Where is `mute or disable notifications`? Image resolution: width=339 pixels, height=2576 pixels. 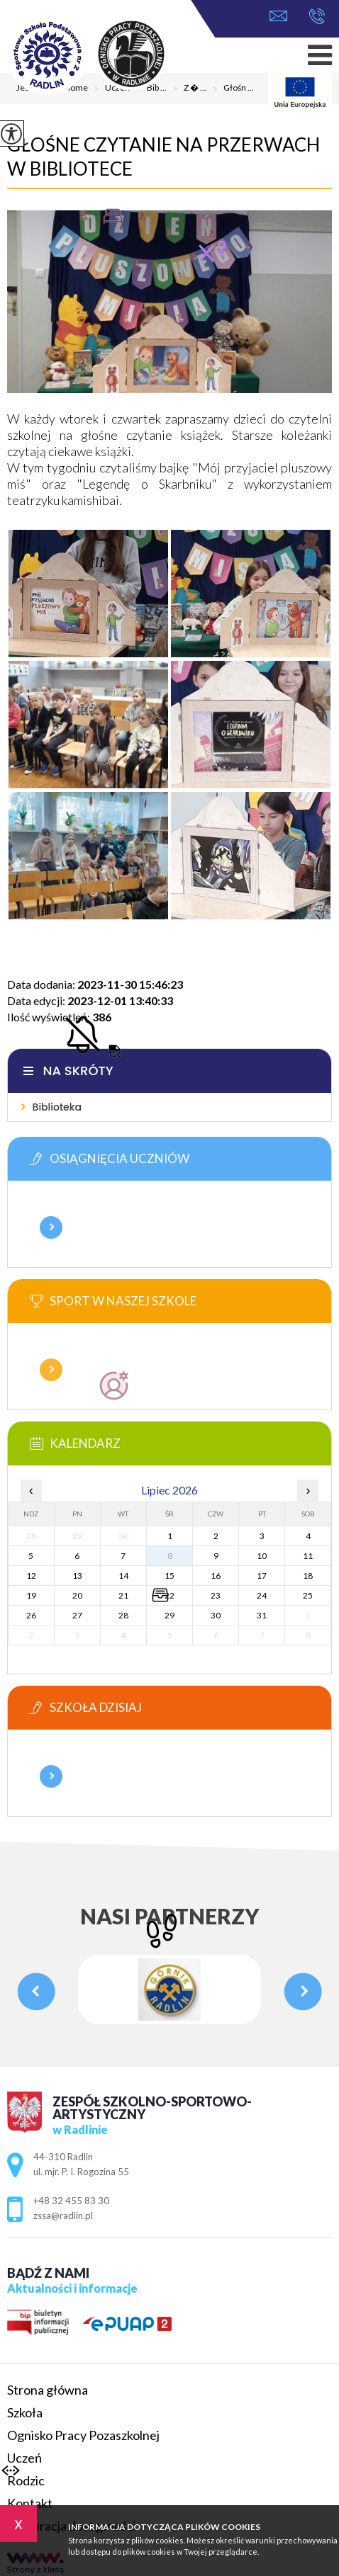
mute or disable notifications is located at coordinates (83, 1035).